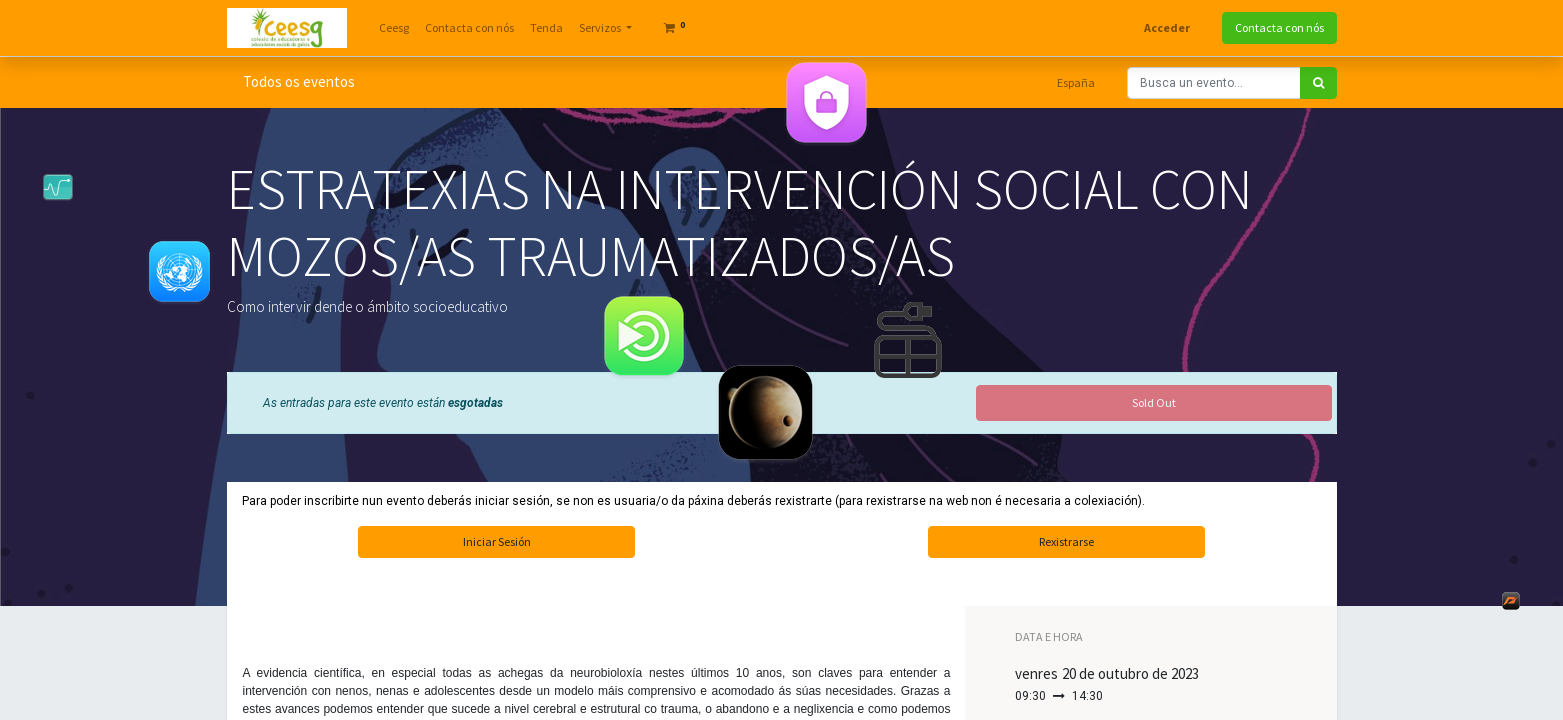 Image resolution: width=1563 pixels, height=720 pixels. Describe the element at coordinates (908, 340) in the screenshot. I see `connect to a USB hub device` at that location.